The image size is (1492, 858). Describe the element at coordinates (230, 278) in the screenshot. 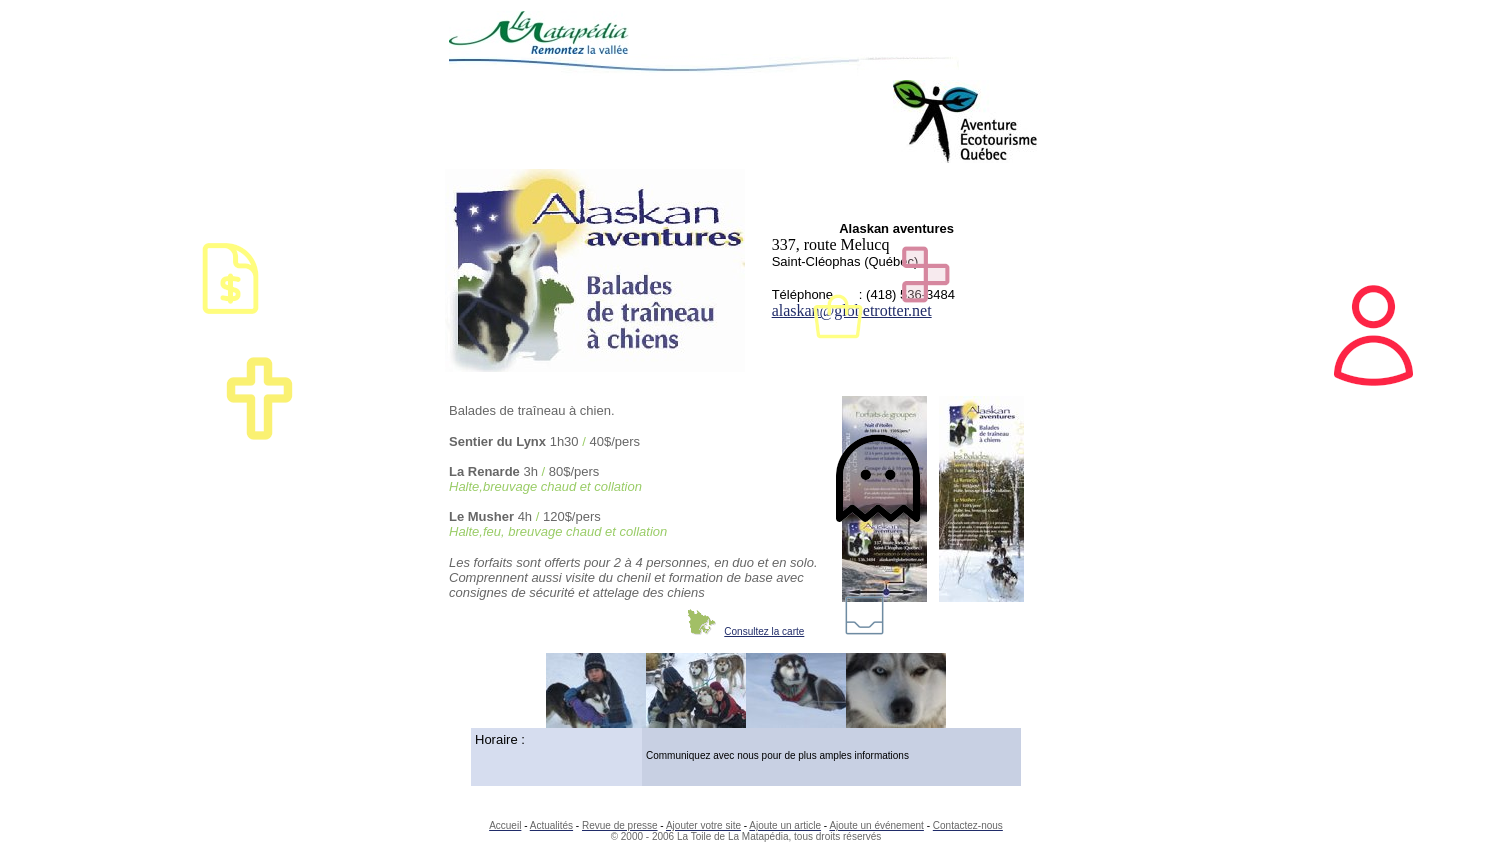

I see `view financial document or invoice` at that location.